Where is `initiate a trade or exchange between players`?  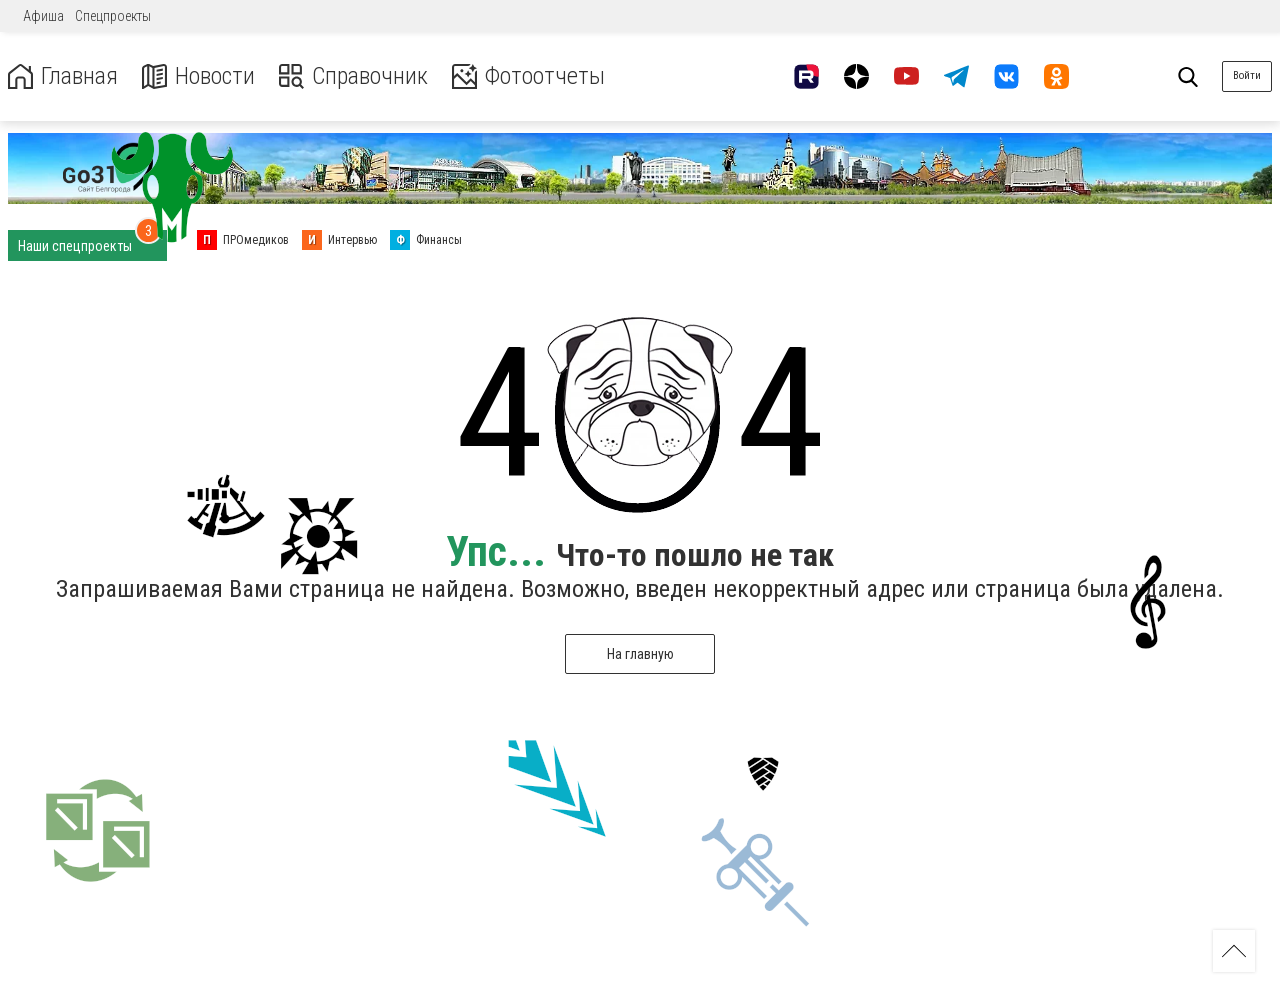
initiate a trade or exchange between players is located at coordinates (98, 831).